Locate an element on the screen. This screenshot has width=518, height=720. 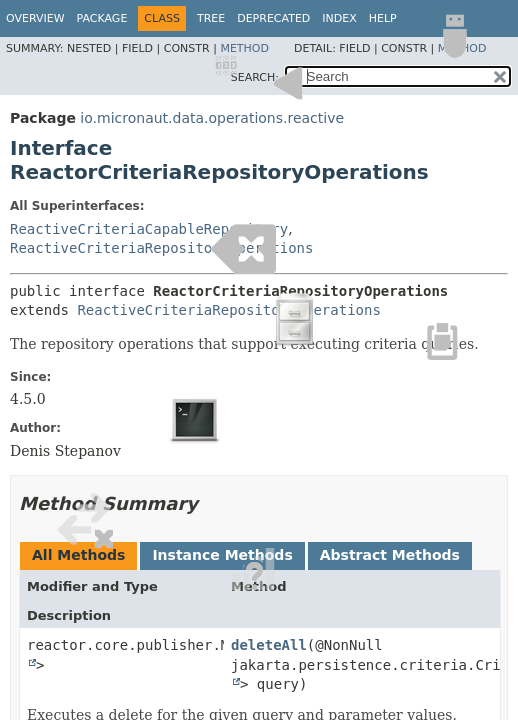
removable storage device connected is located at coordinates (455, 35).